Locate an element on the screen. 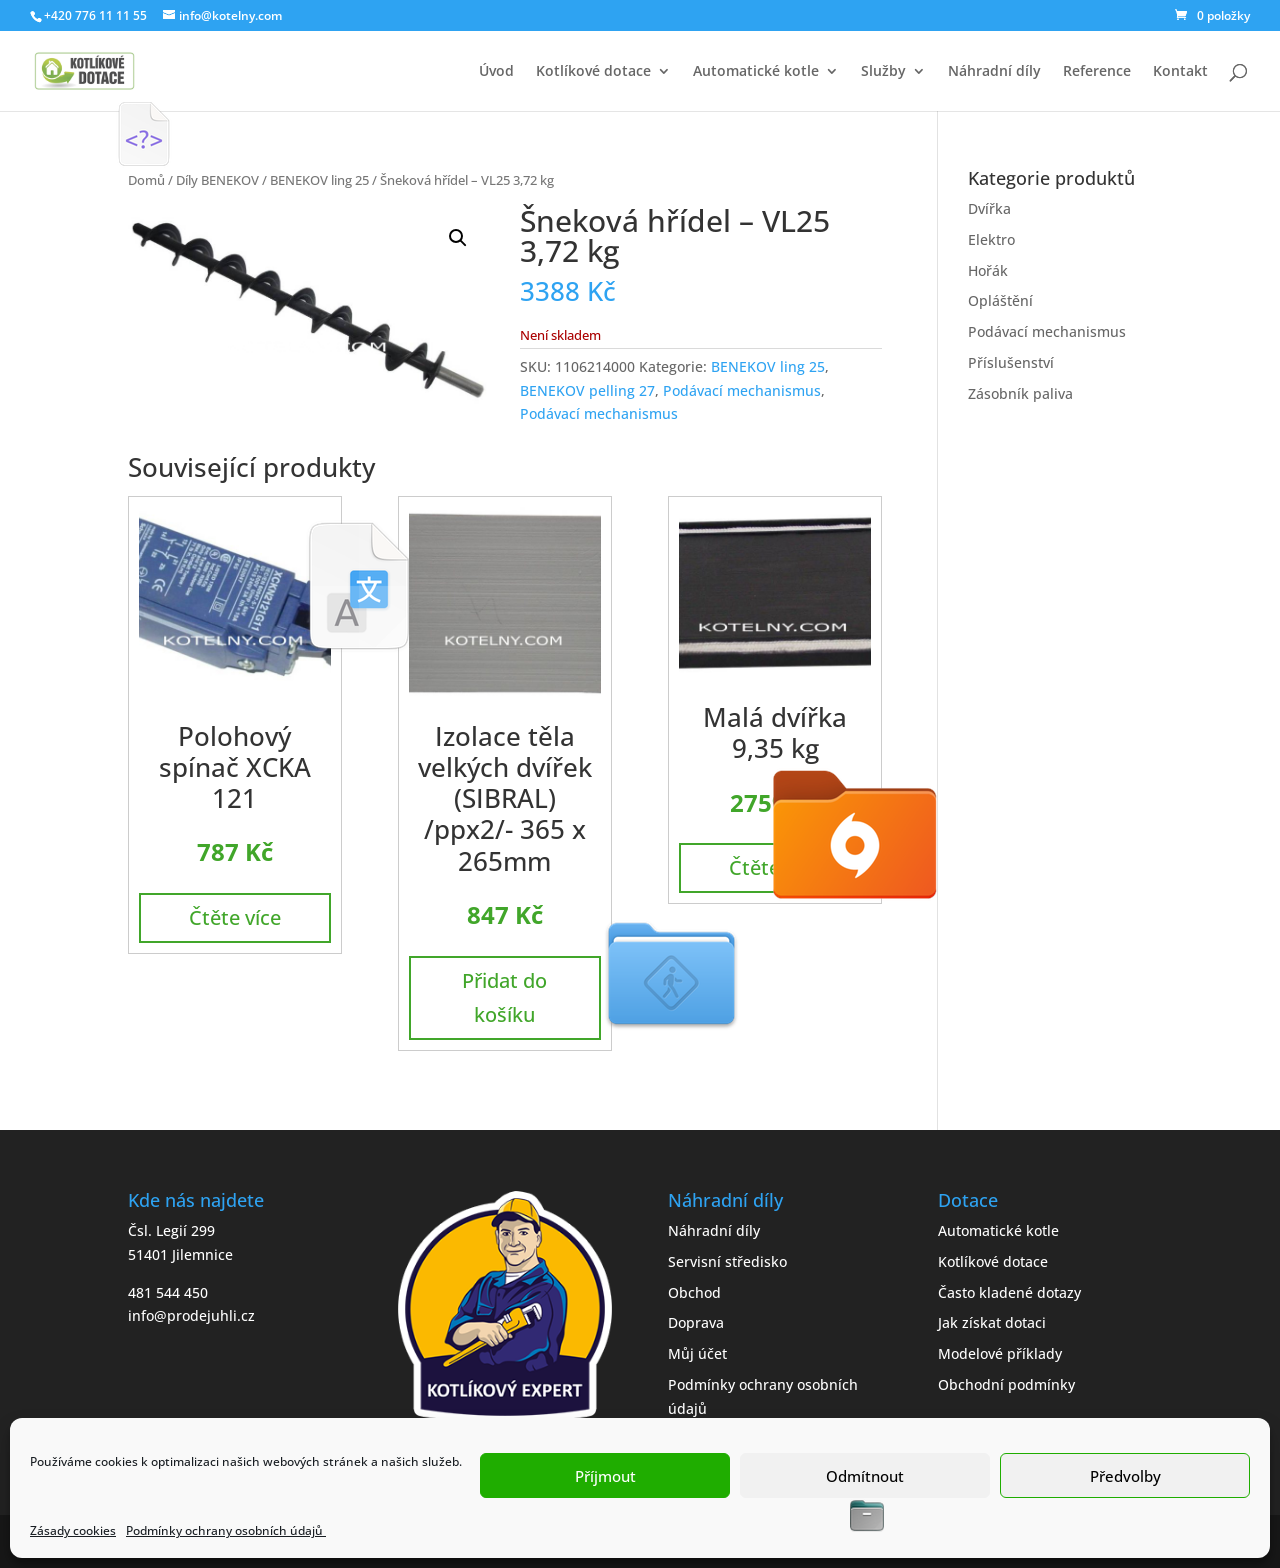  a gettext translation file for software localization is located at coordinates (359, 586).